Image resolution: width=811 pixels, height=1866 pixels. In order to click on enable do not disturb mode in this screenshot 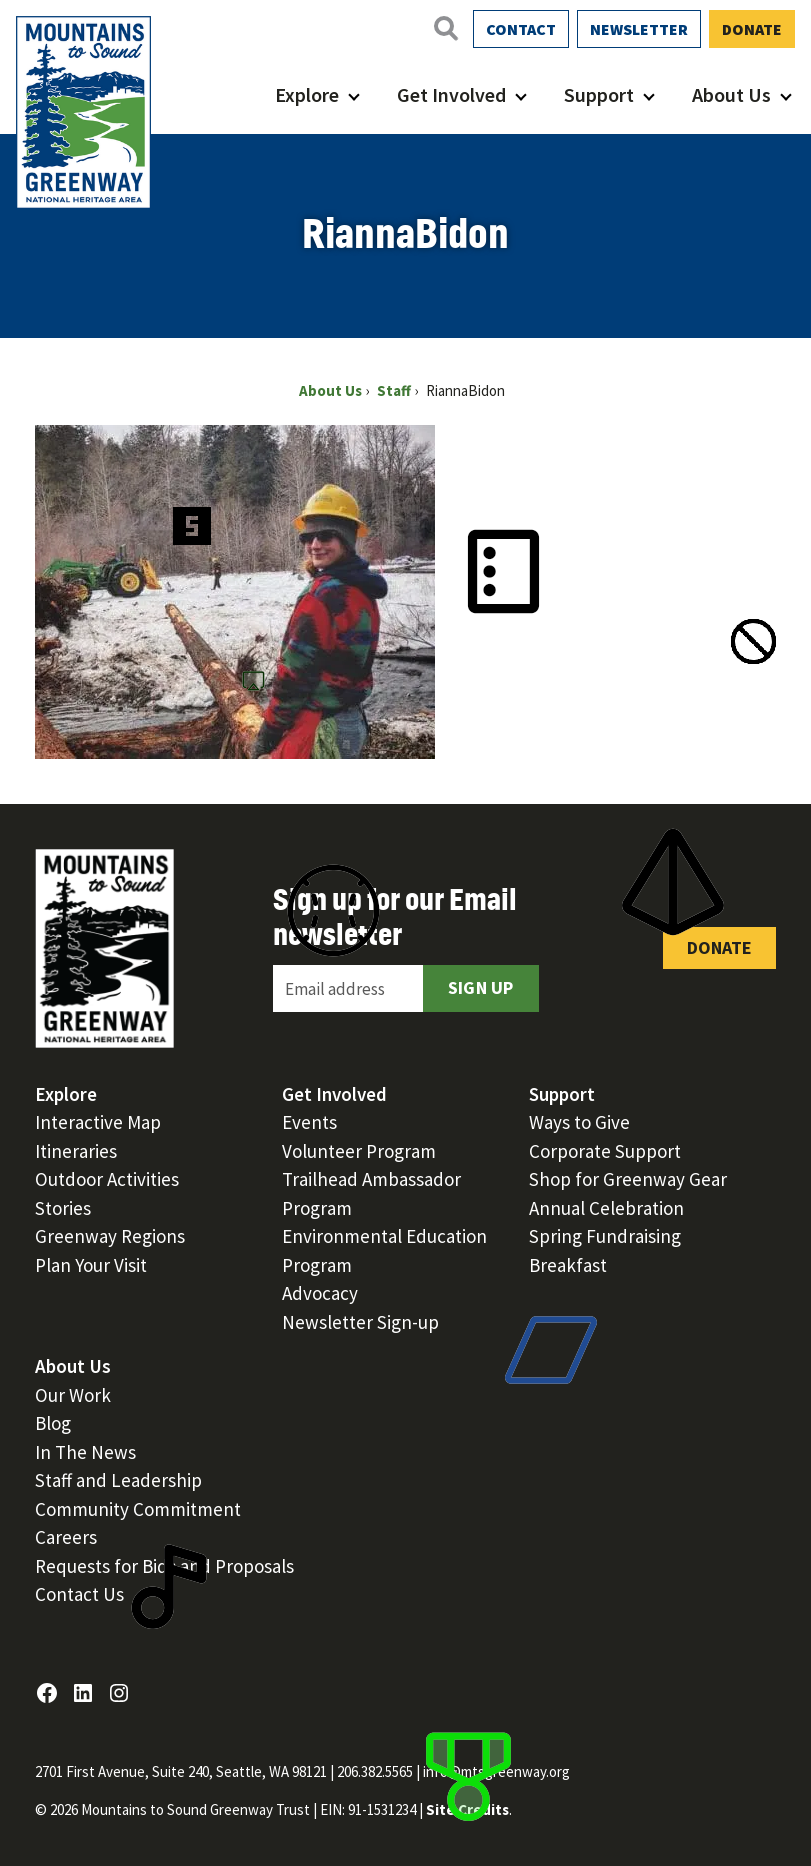, I will do `click(753, 641)`.